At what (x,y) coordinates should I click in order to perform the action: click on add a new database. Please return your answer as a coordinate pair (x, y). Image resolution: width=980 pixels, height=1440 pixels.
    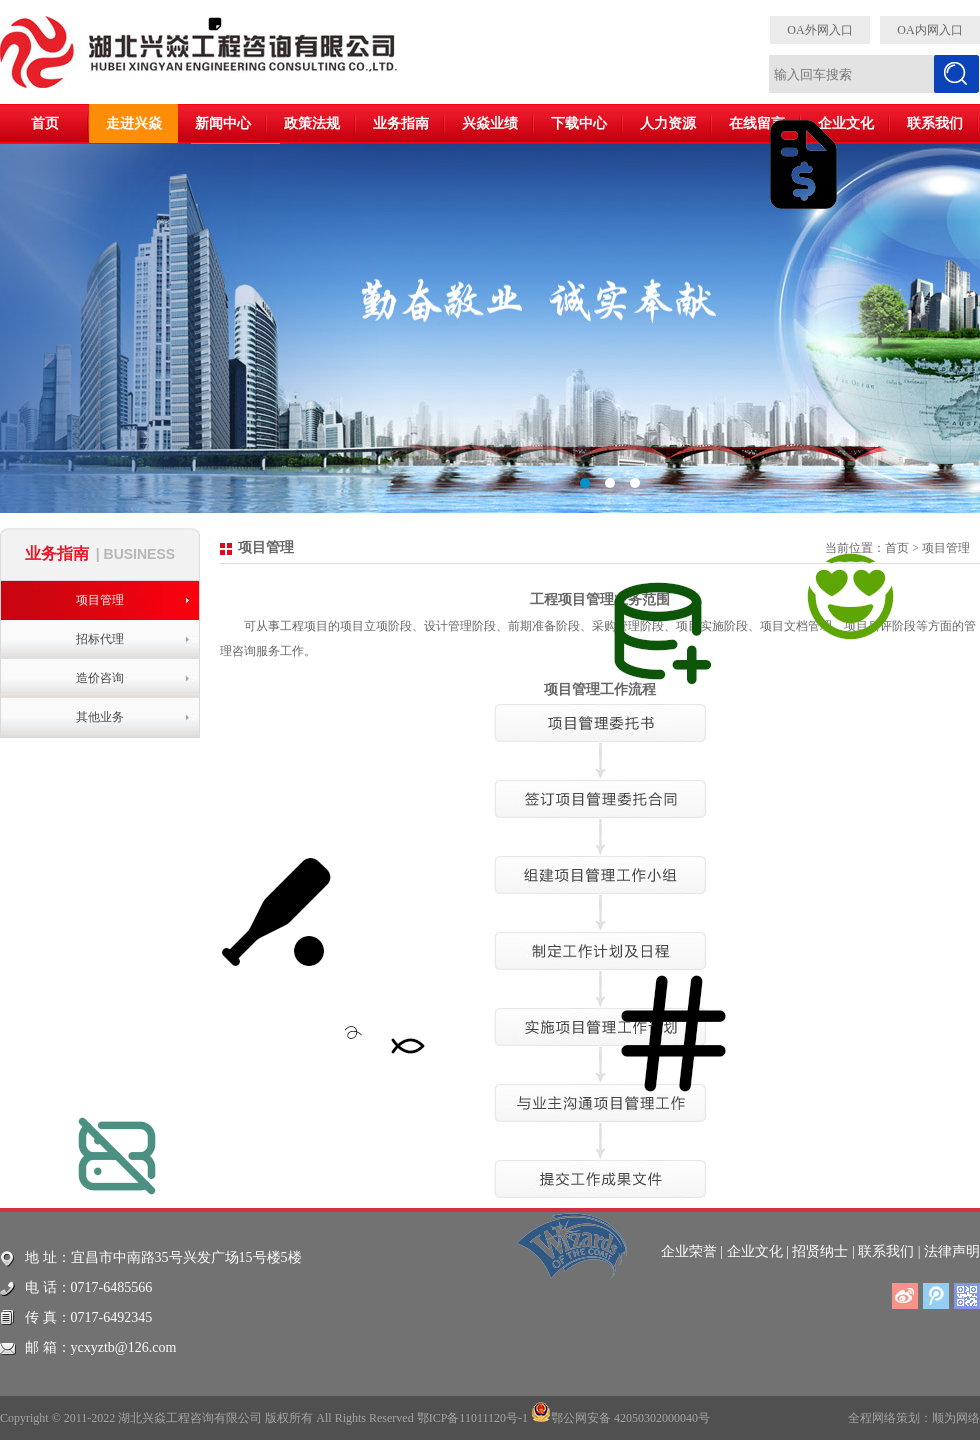
    Looking at the image, I should click on (658, 631).